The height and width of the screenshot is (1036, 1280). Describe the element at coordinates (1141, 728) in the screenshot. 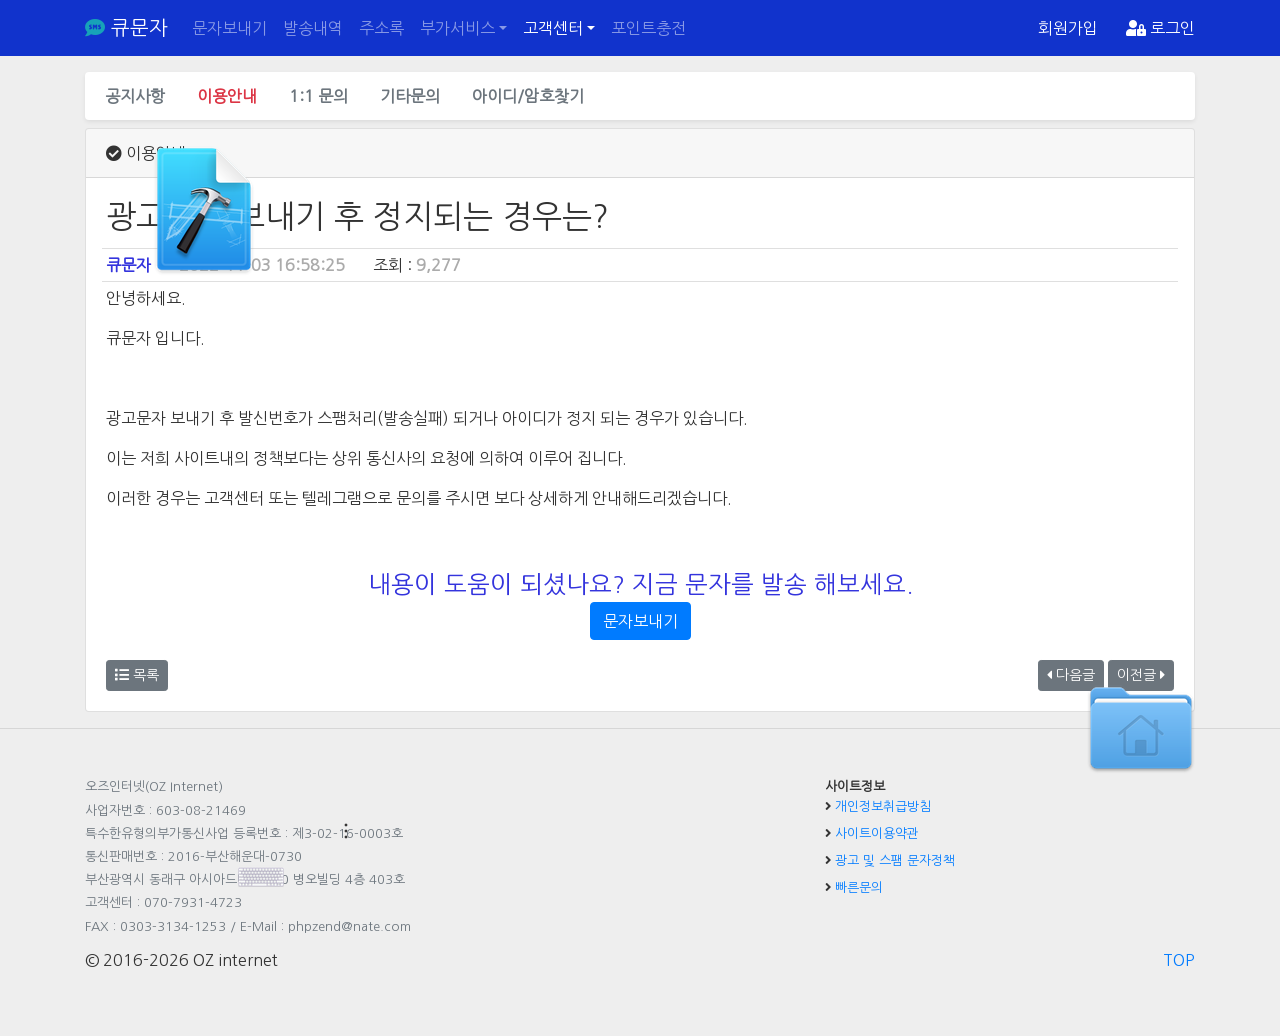

I see `open your home folder` at that location.